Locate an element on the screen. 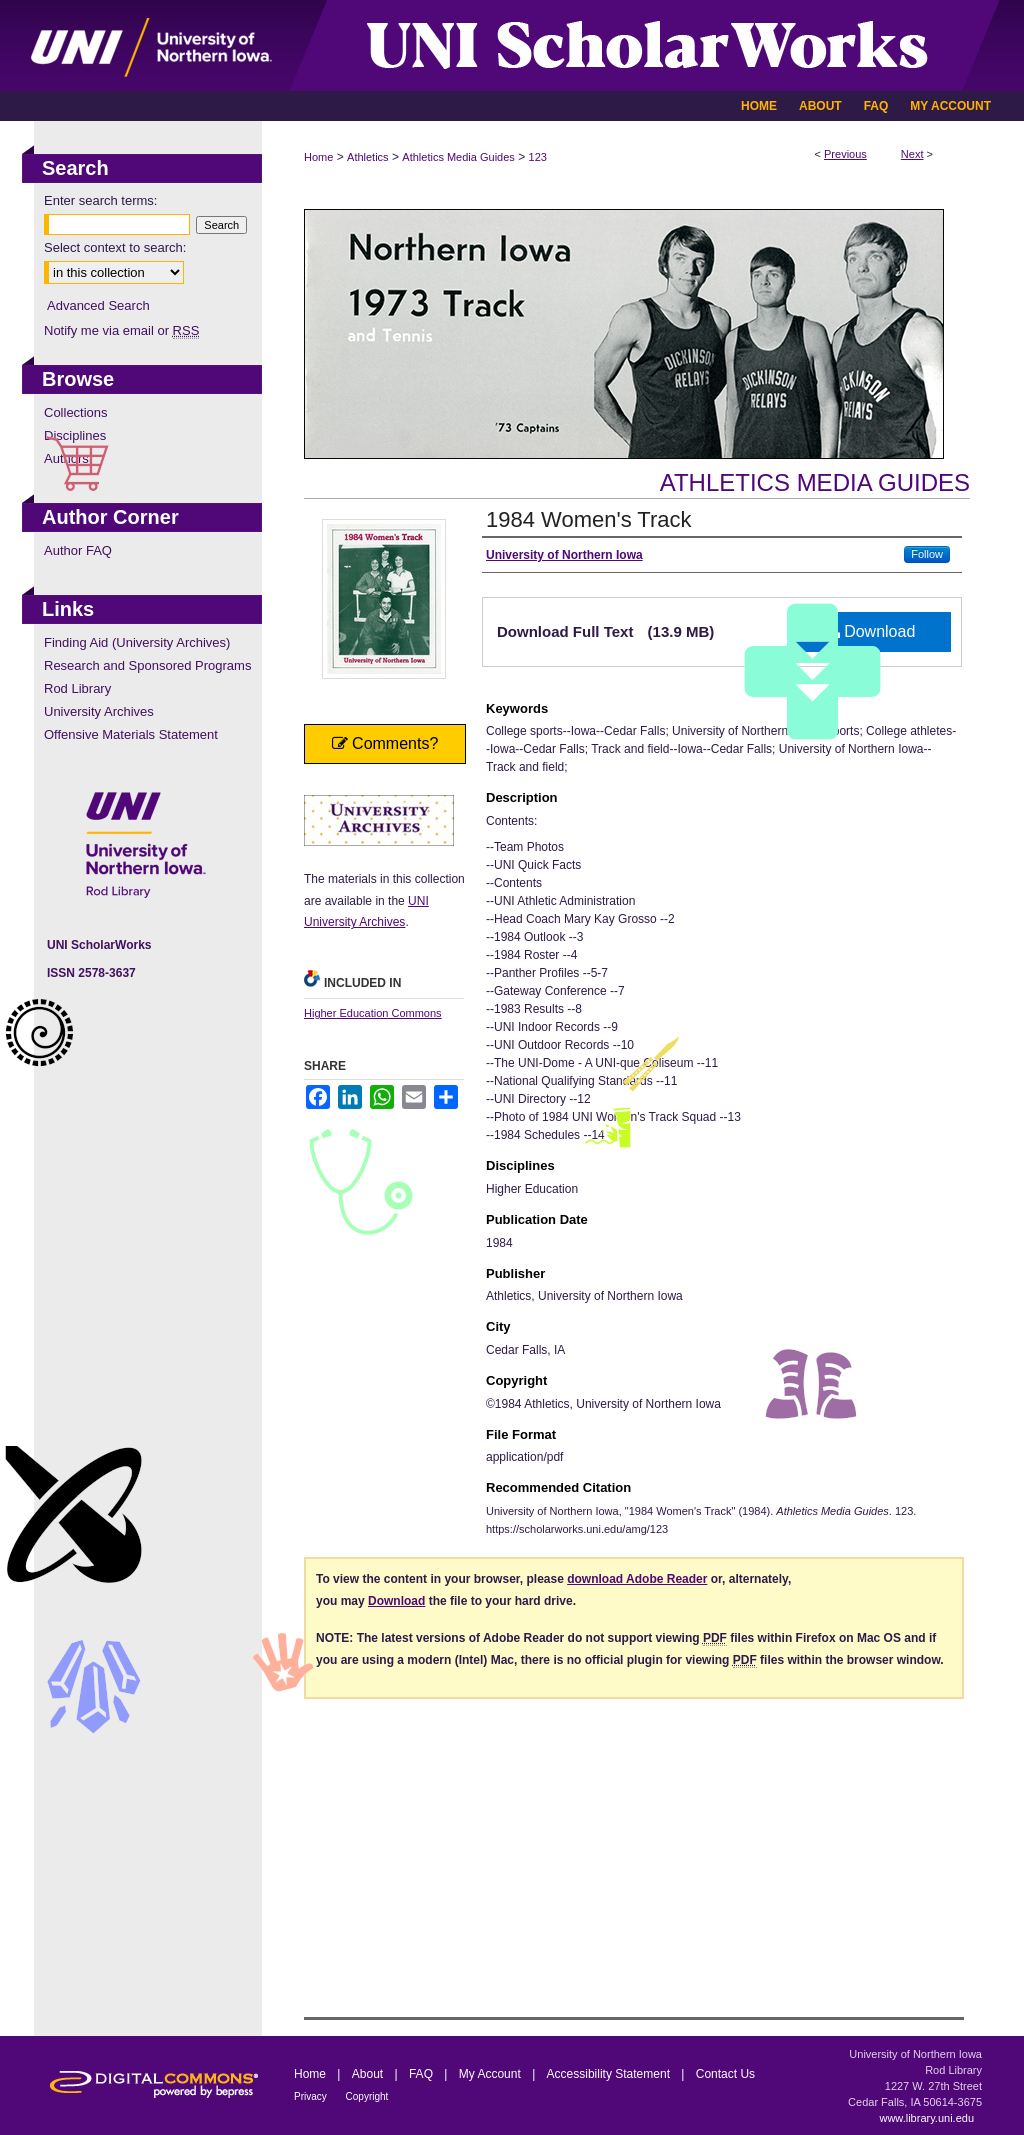 The width and height of the screenshot is (1024, 2135). equip steel-toe boots to your character is located at coordinates (811, 1383).